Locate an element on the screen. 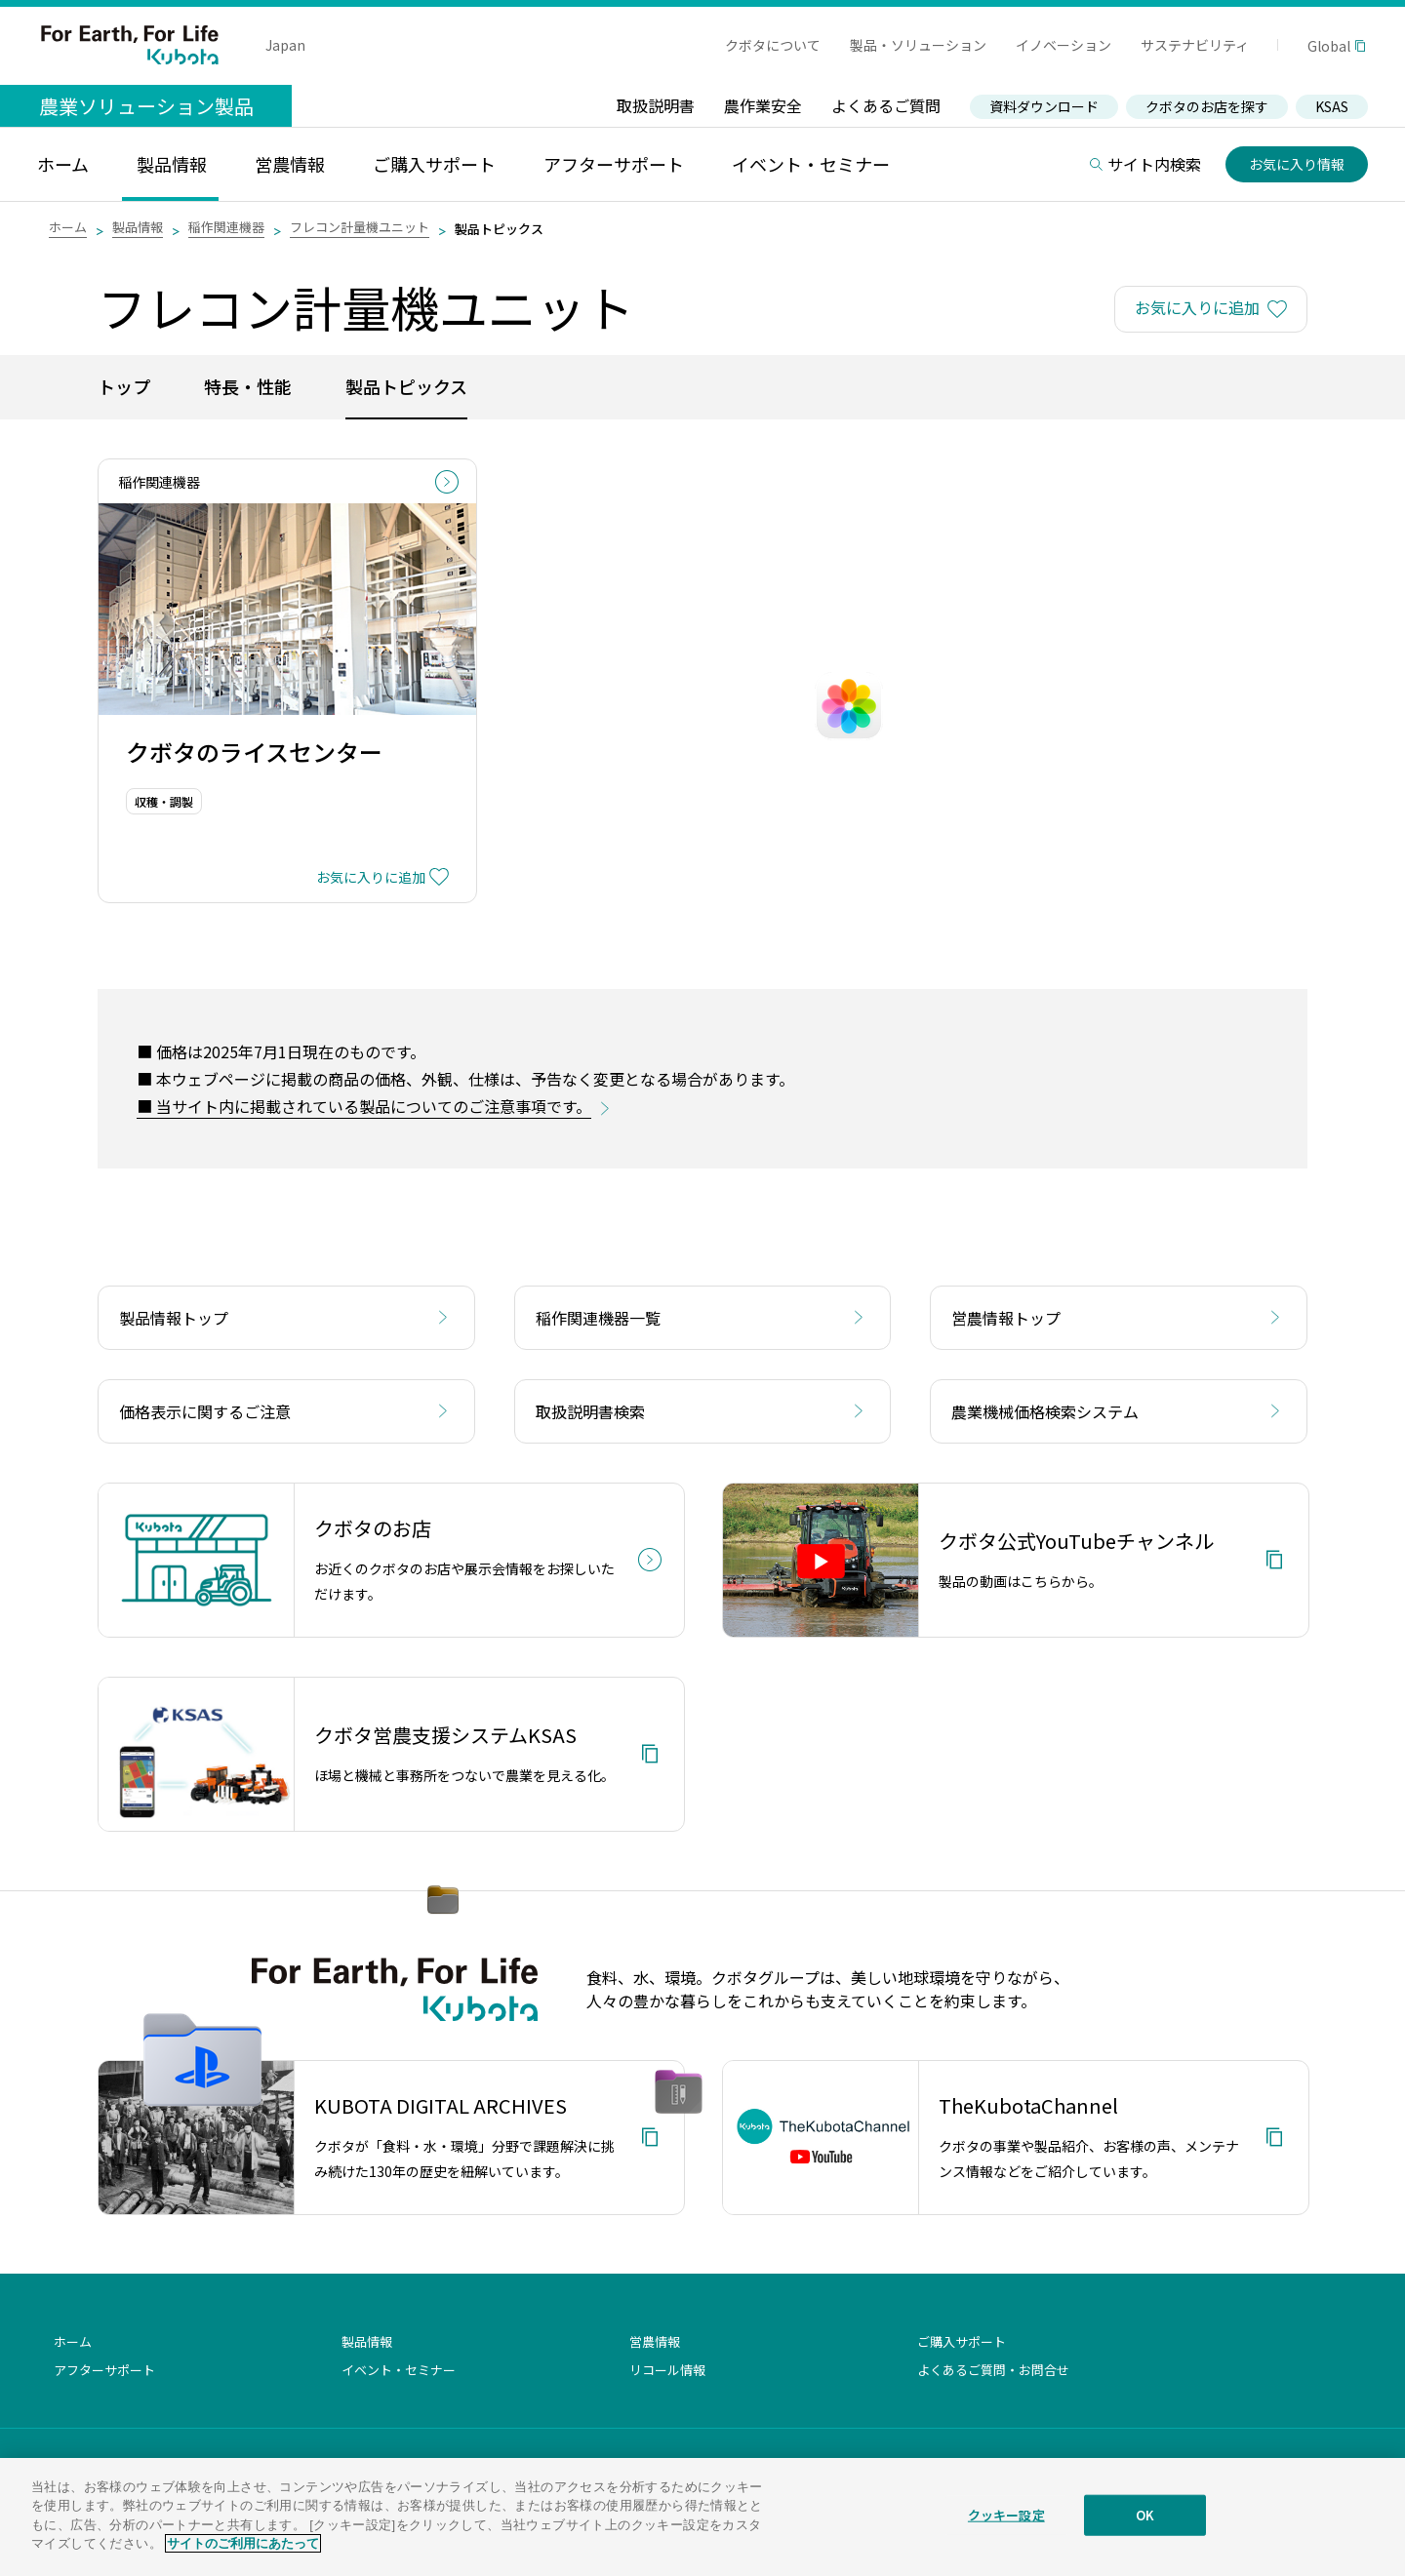  open the Photos app is located at coordinates (849, 706).